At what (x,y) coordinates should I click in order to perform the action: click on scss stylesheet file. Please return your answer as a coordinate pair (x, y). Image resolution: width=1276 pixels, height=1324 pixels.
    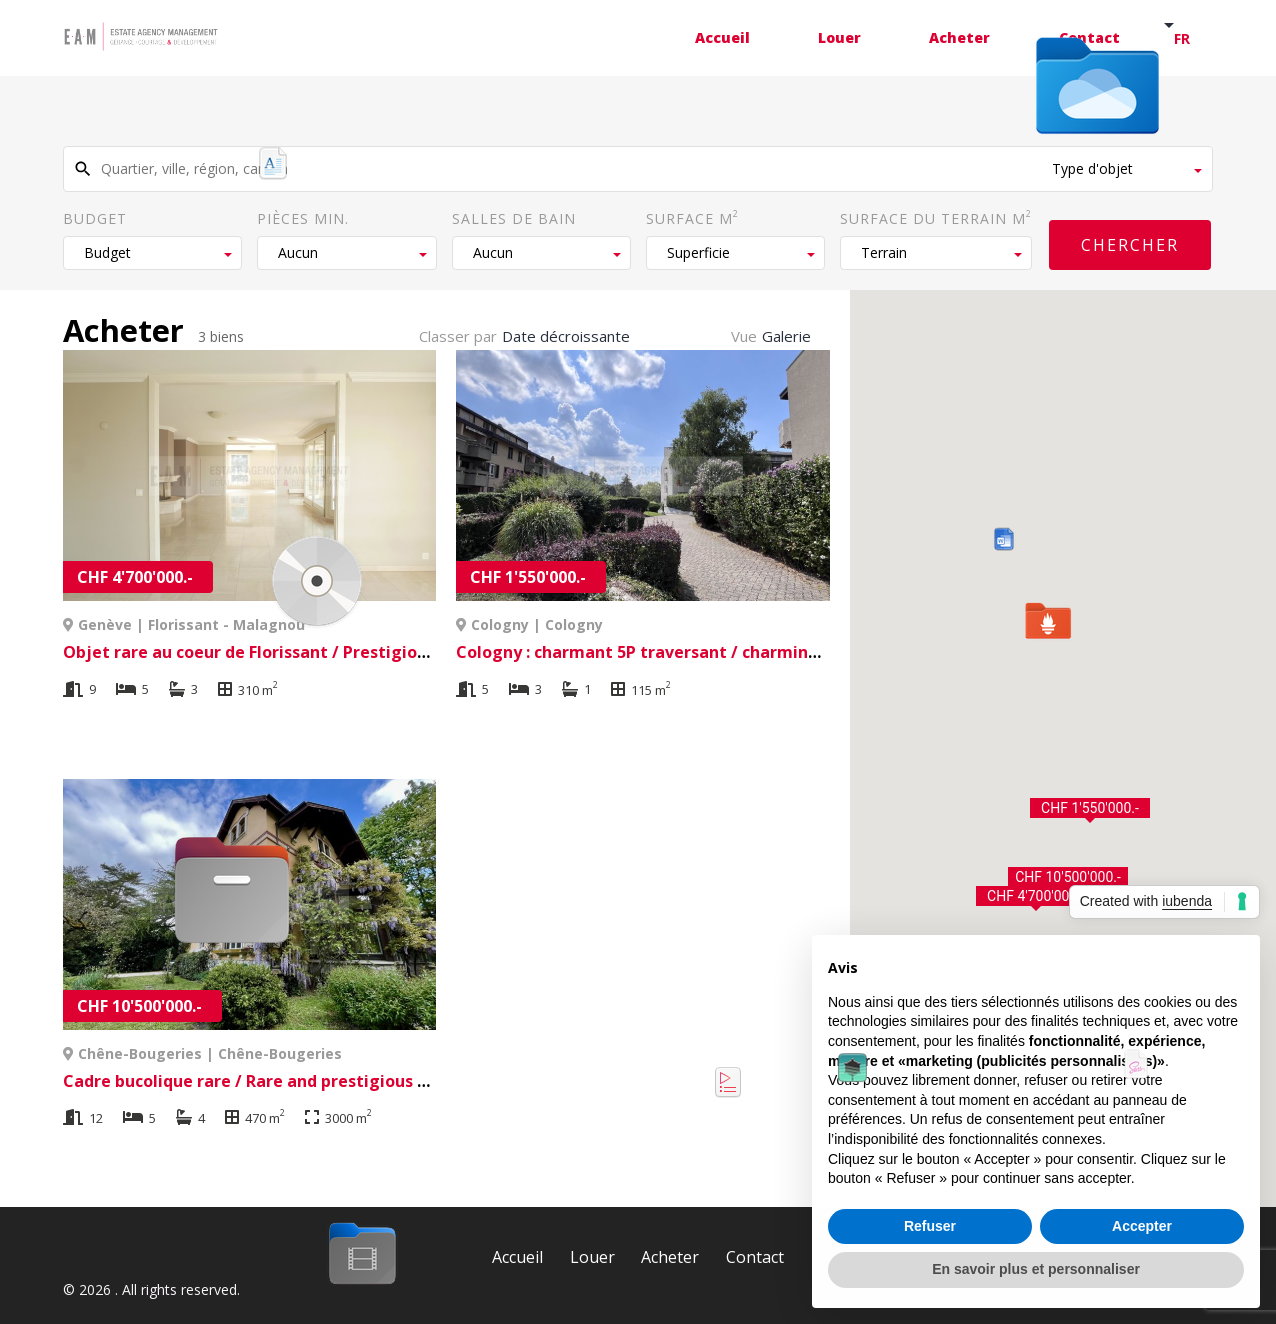
    Looking at the image, I should click on (1136, 1064).